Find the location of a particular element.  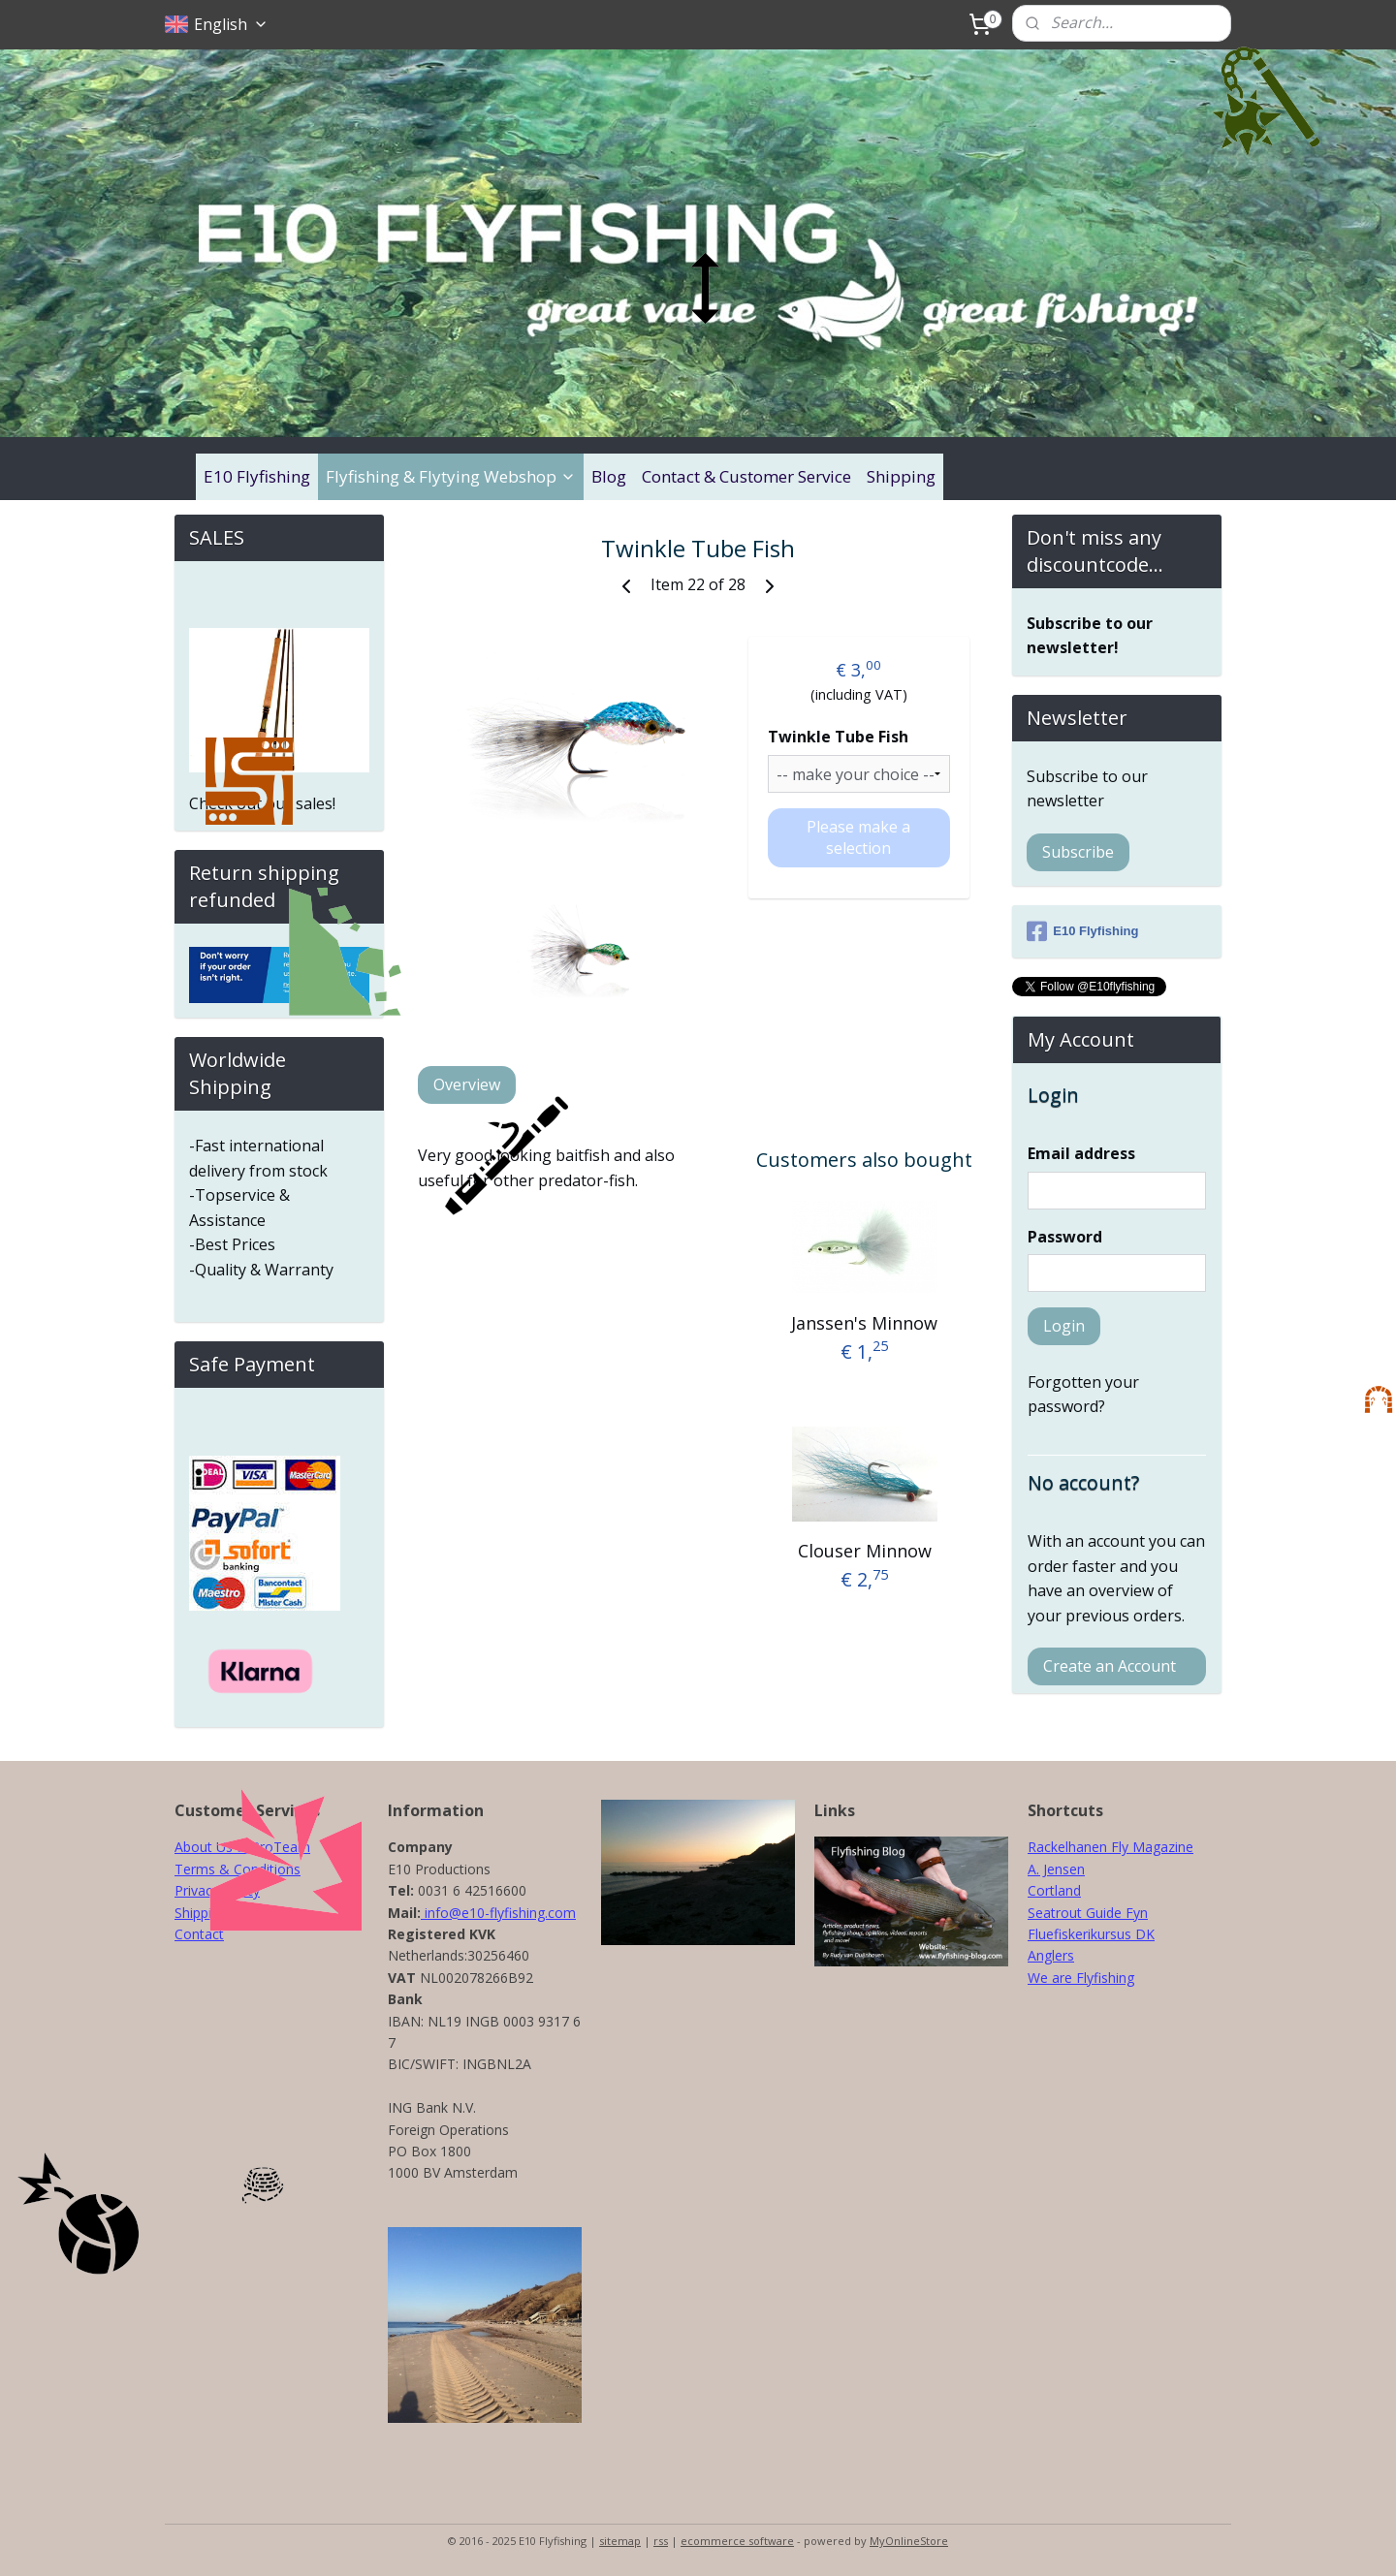

abstract game logo or brand mark is located at coordinates (249, 781).